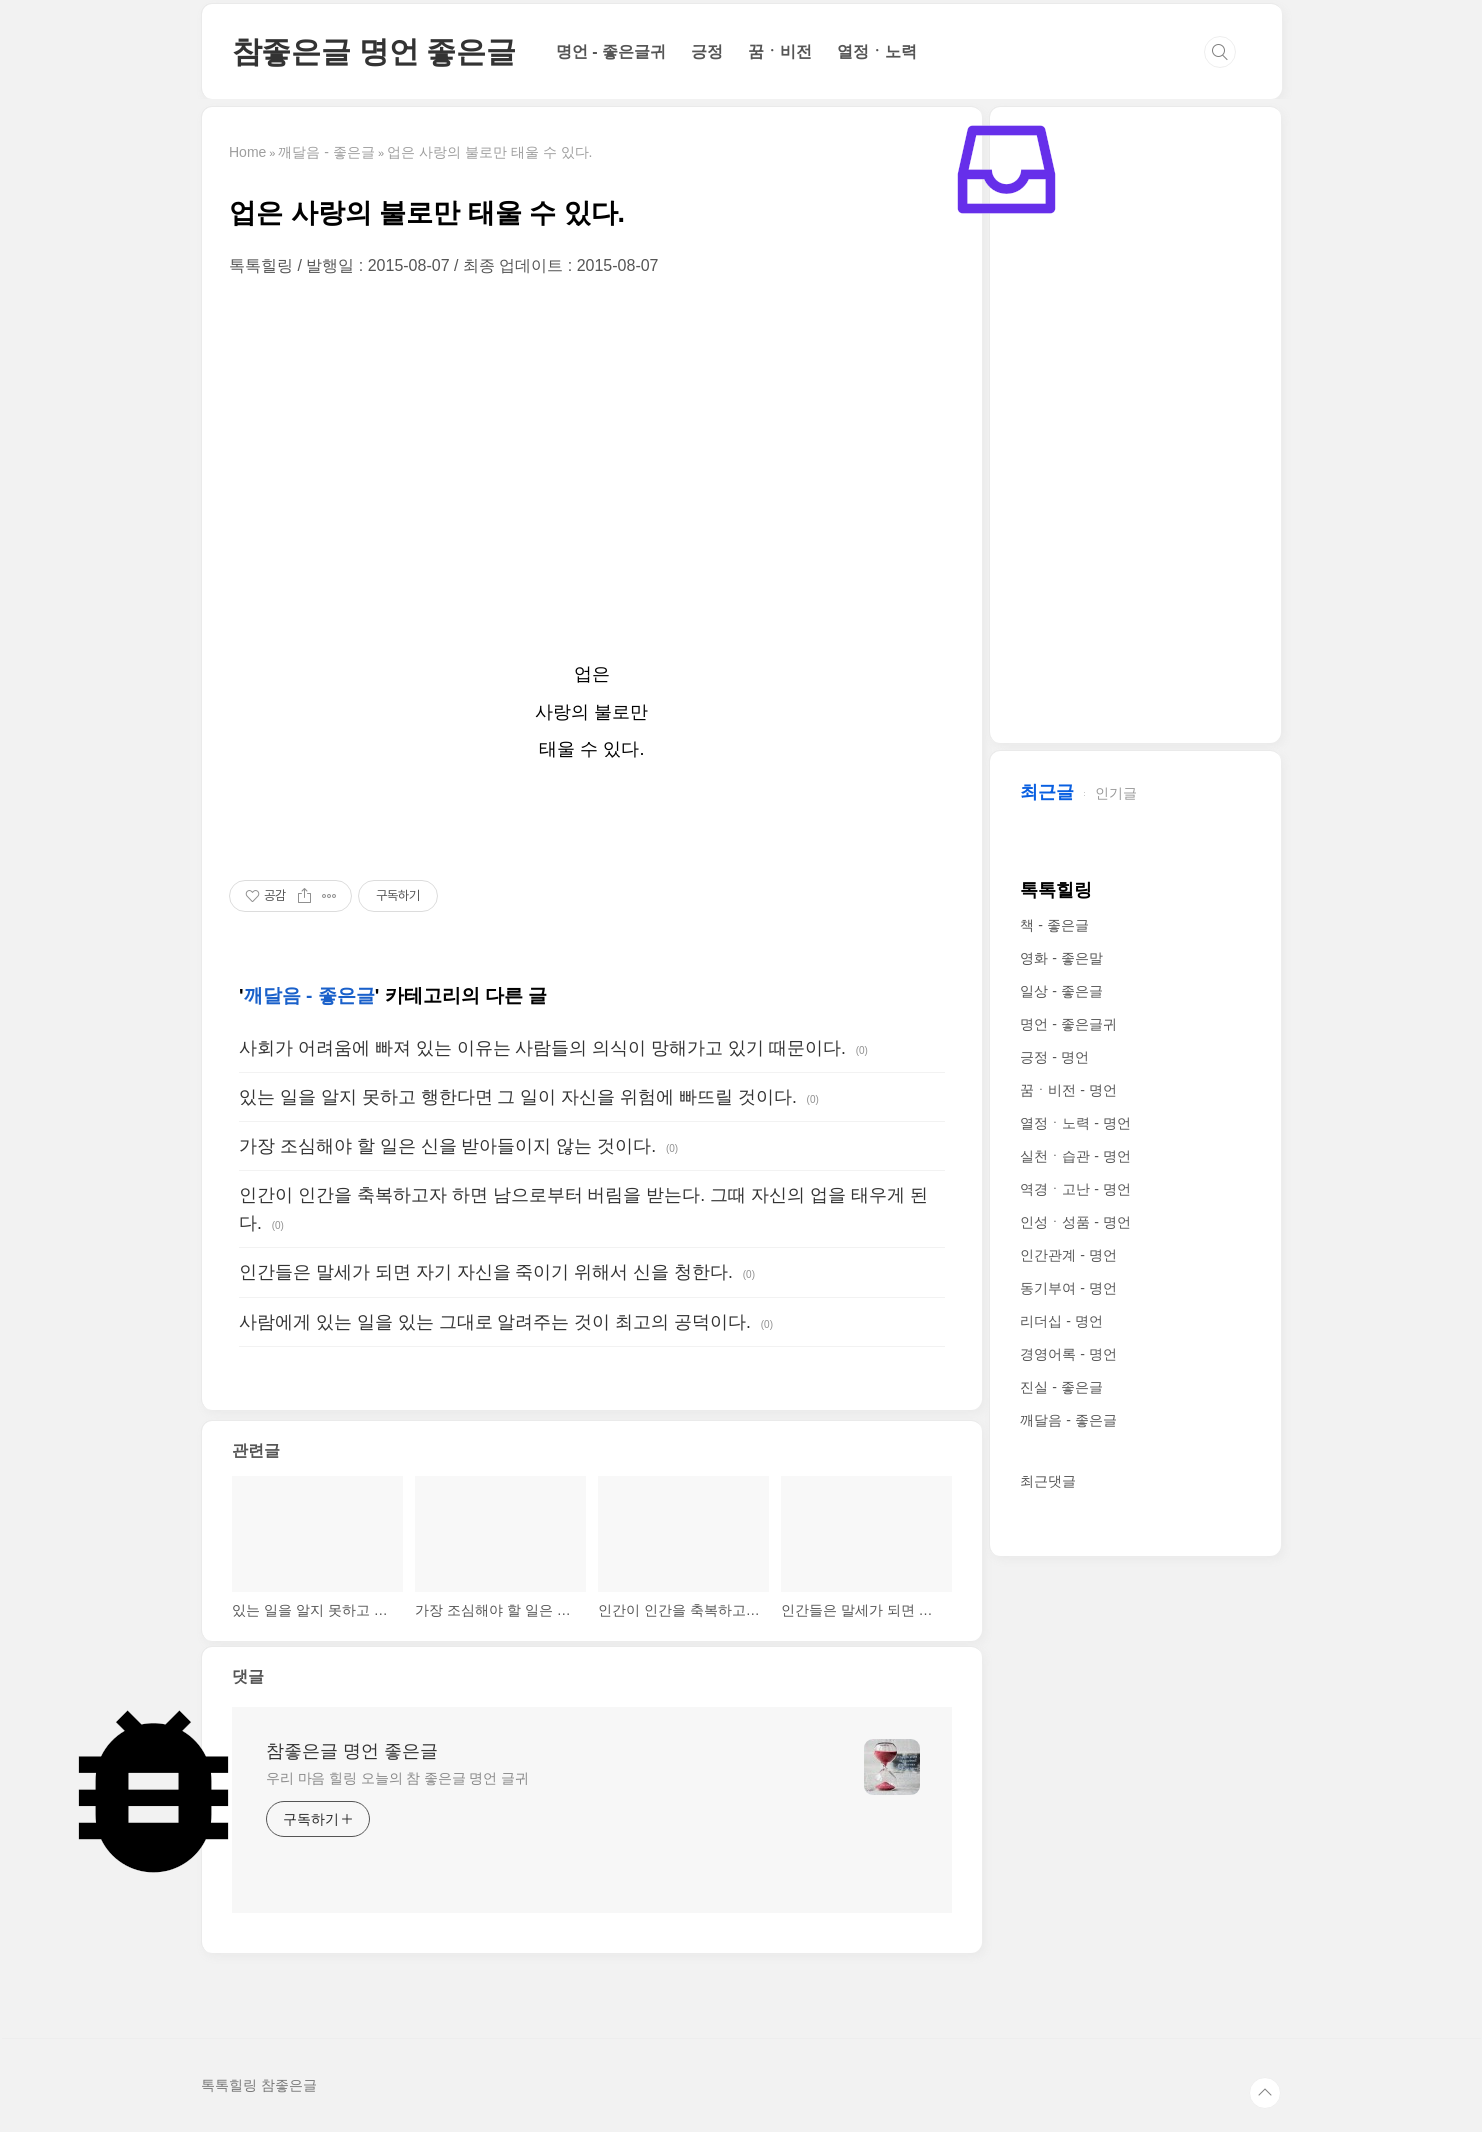 Image resolution: width=1482 pixels, height=2132 pixels. Describe the element at coordinates (1006, 169) in the screenshot. I see `view your inbox` at that location.